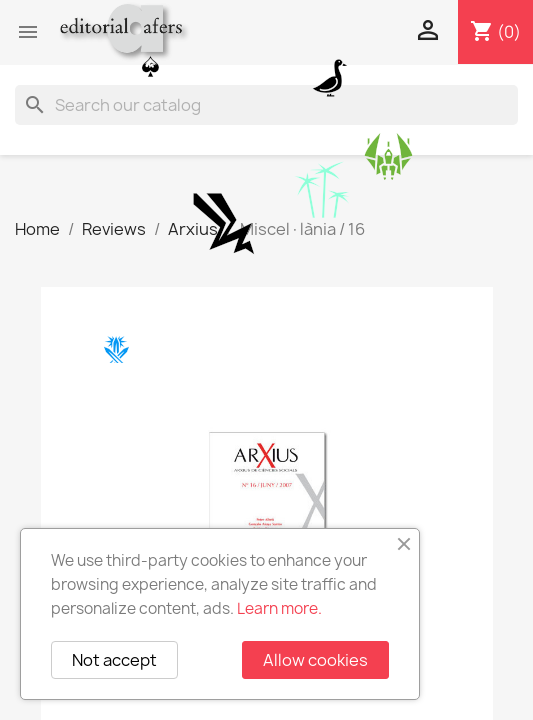  I want to click on view ancient or historical documents, so click(322, 189).